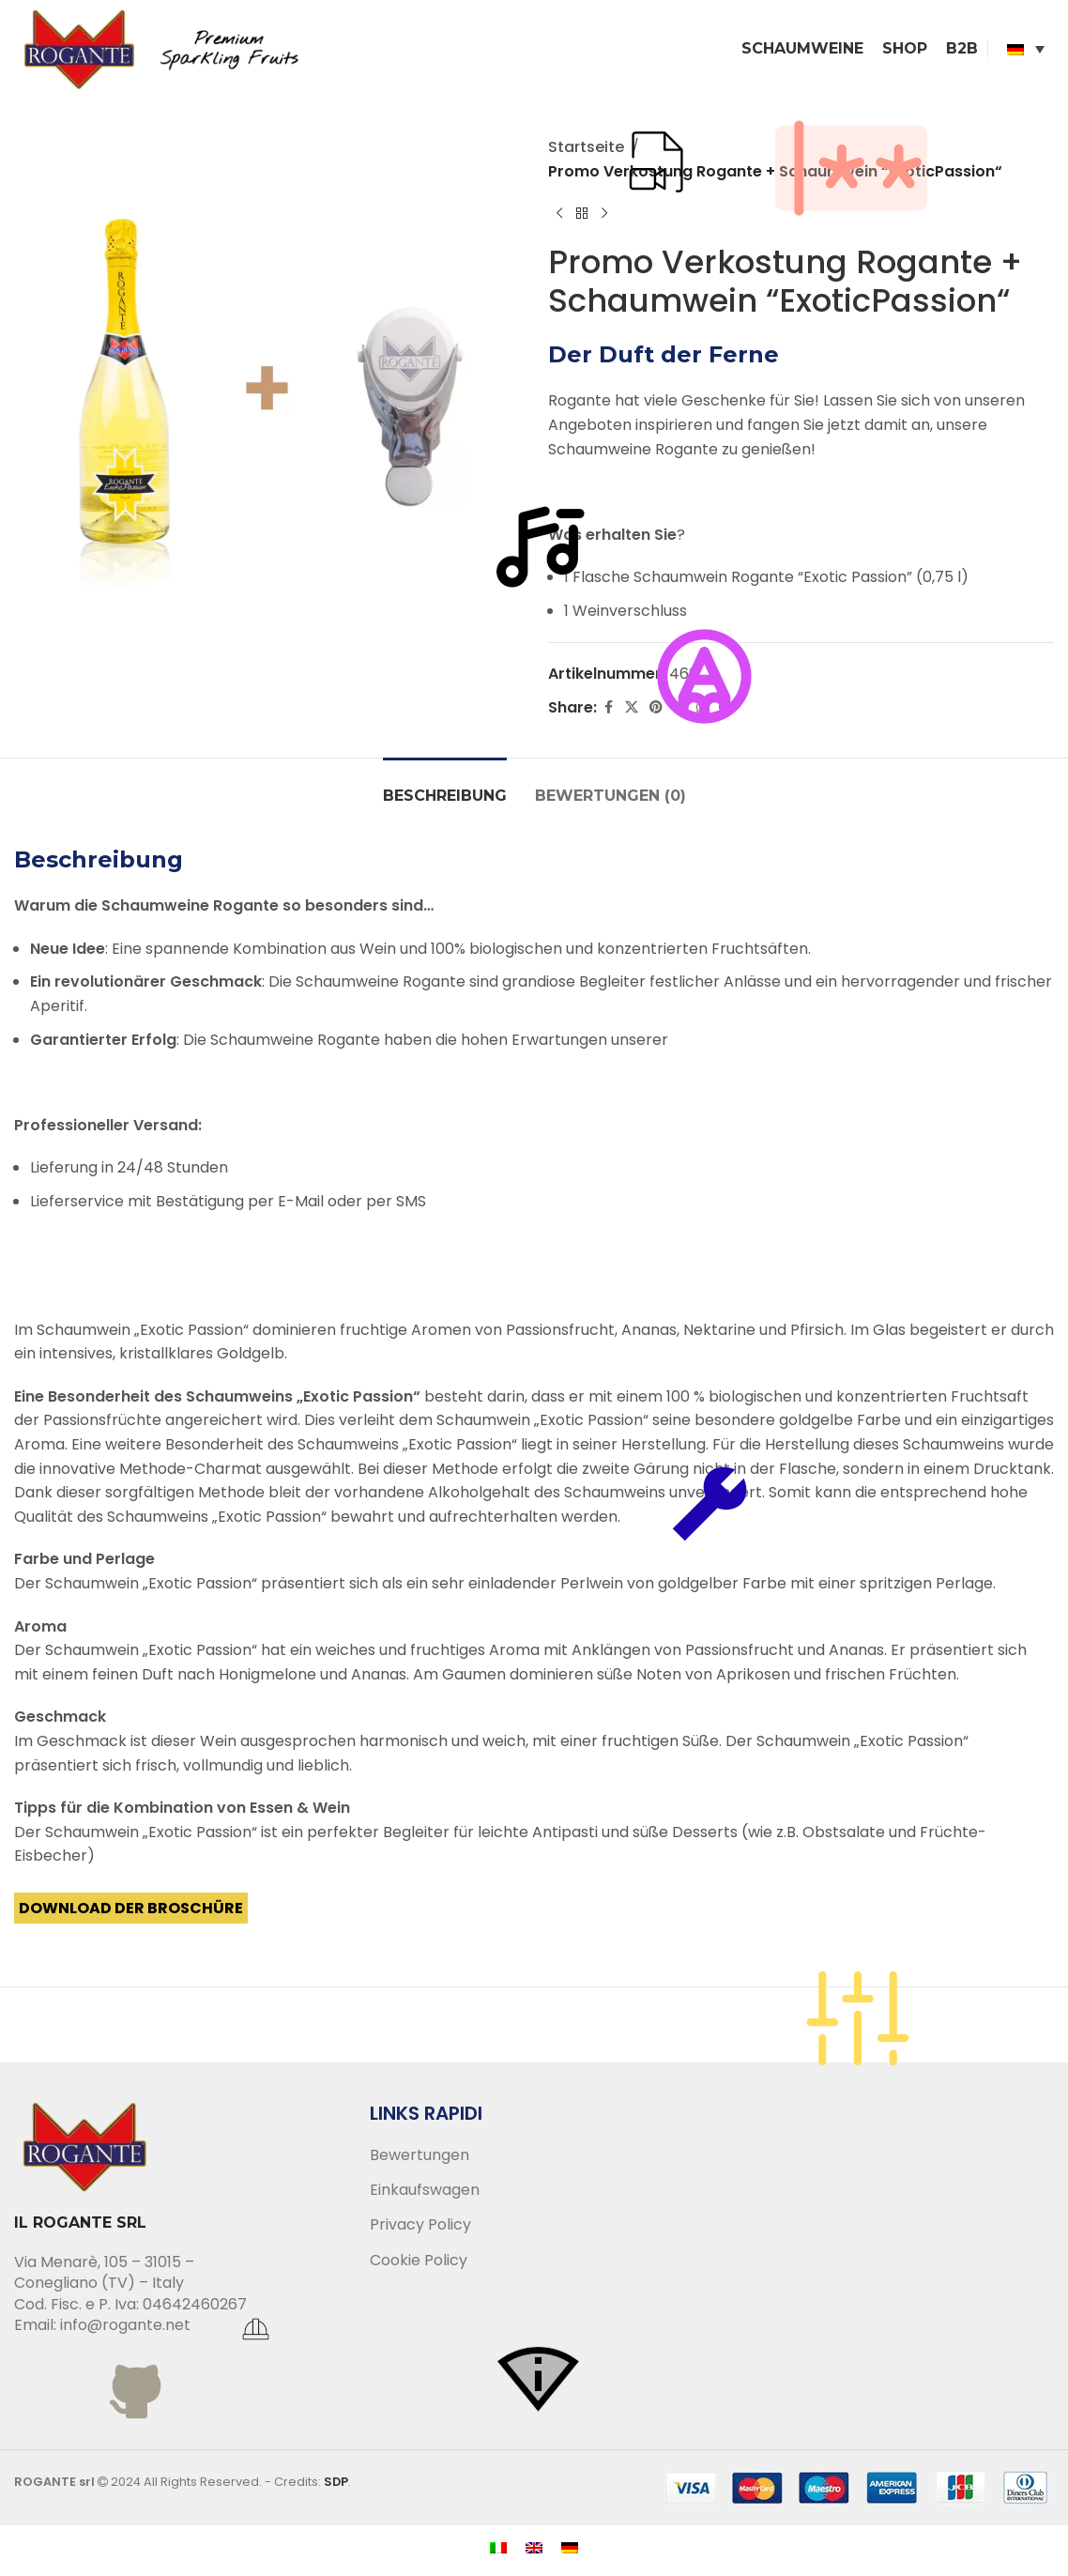  What do you see at coordinates (136, 2391) in the screenshot?
I see `view GitHub profile or repository` at bounding box center [136, 2391].